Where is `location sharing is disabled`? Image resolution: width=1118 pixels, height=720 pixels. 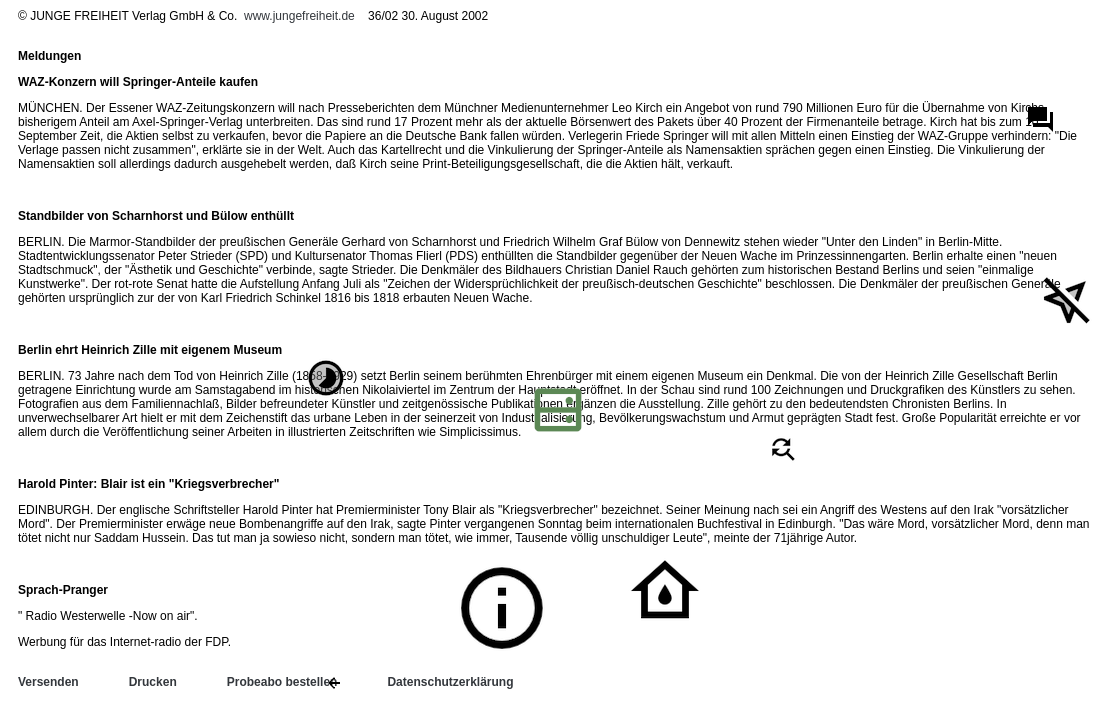 location sharing is disabled is located at coordinates (1065, 302).